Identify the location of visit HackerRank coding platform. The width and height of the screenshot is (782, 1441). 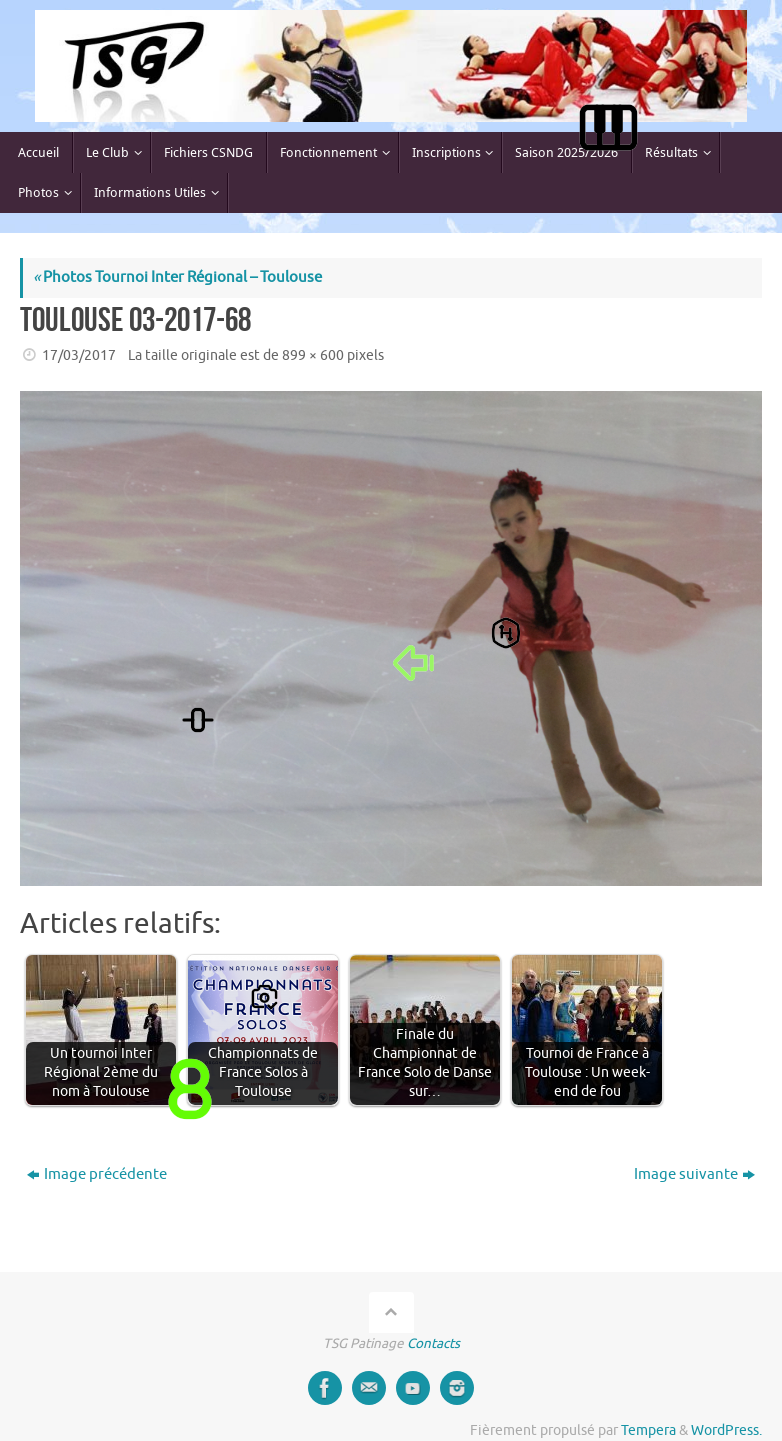
(506, 633).